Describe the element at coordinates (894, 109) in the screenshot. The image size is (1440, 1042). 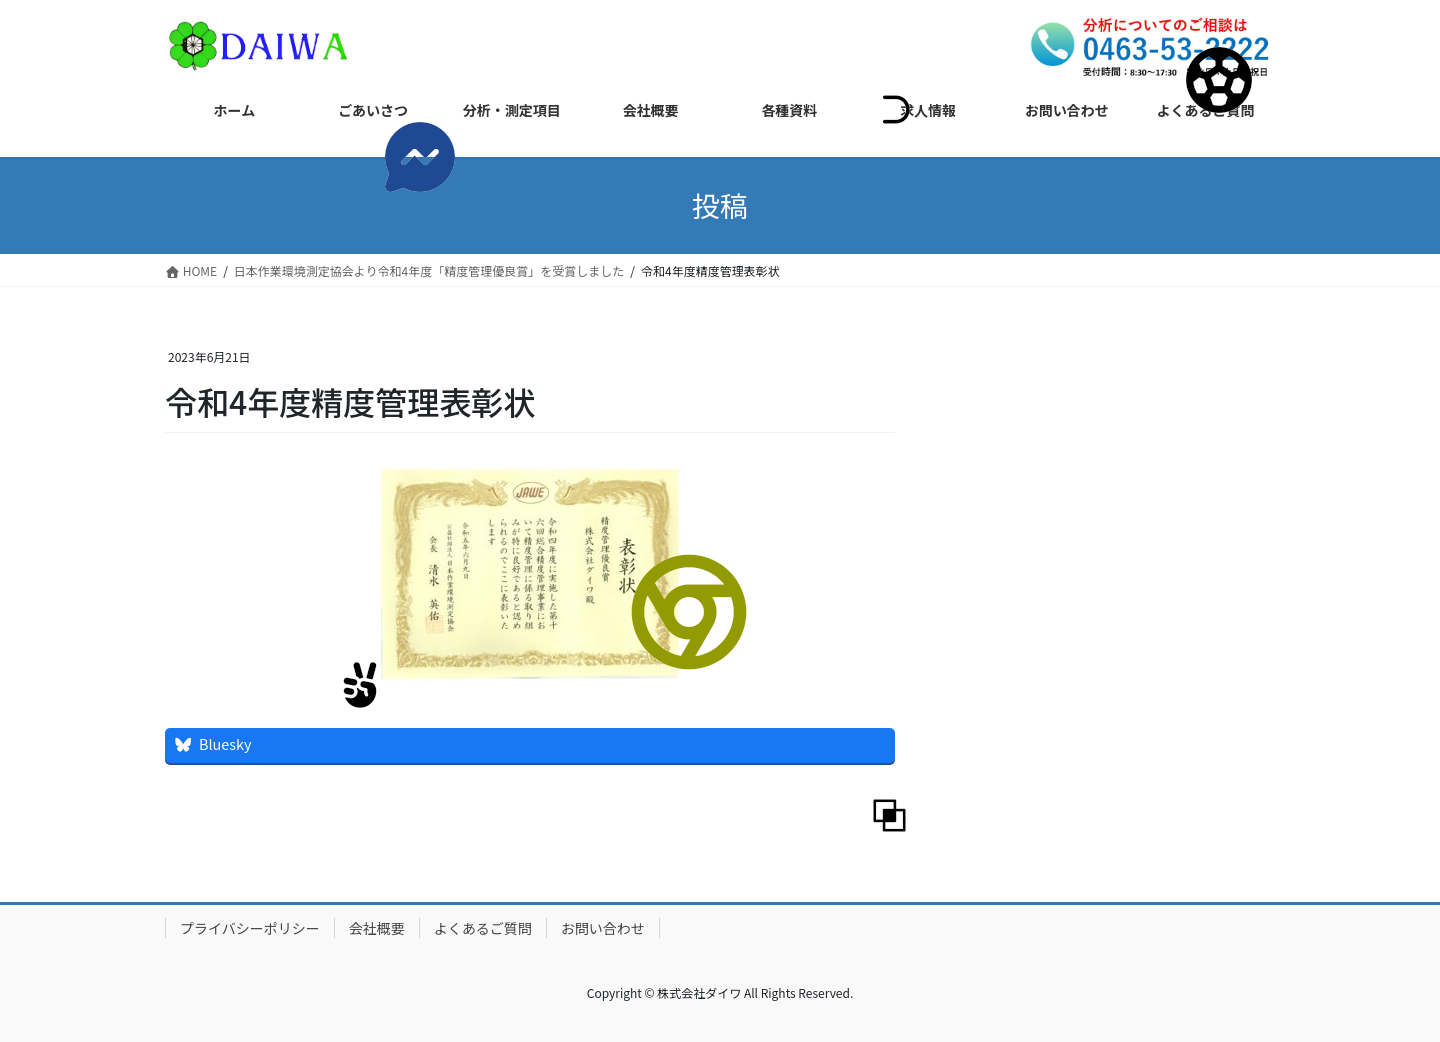
I see `indicates a proper superset relationship in mathematical notation` at that location.